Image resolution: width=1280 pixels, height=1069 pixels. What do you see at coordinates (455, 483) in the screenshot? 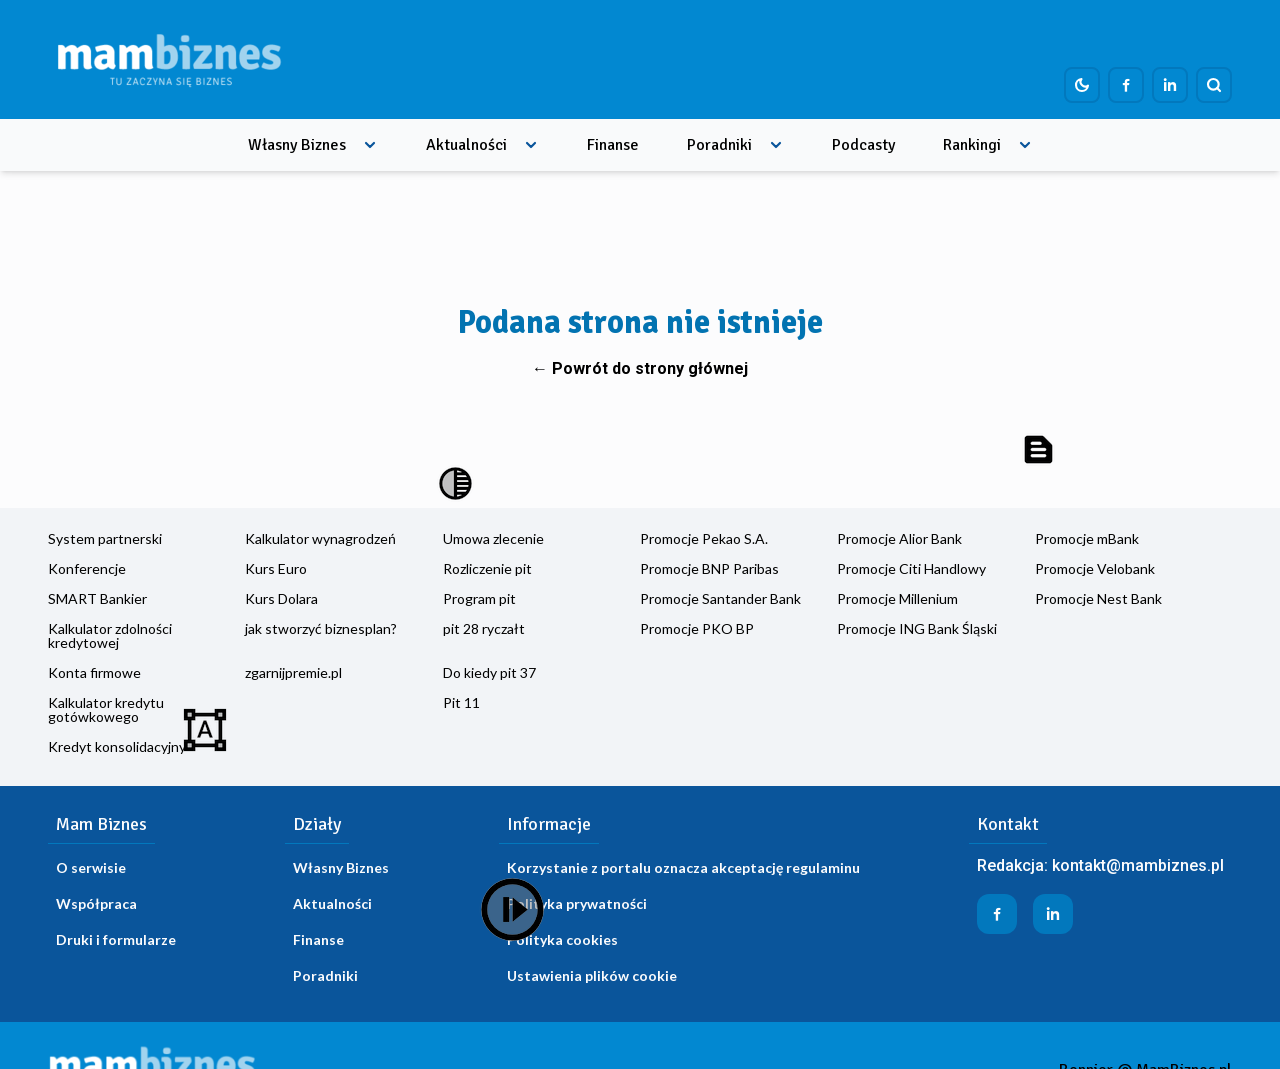
I see `adjust image contrast or tonality settings` at bounding box center [455, 483].